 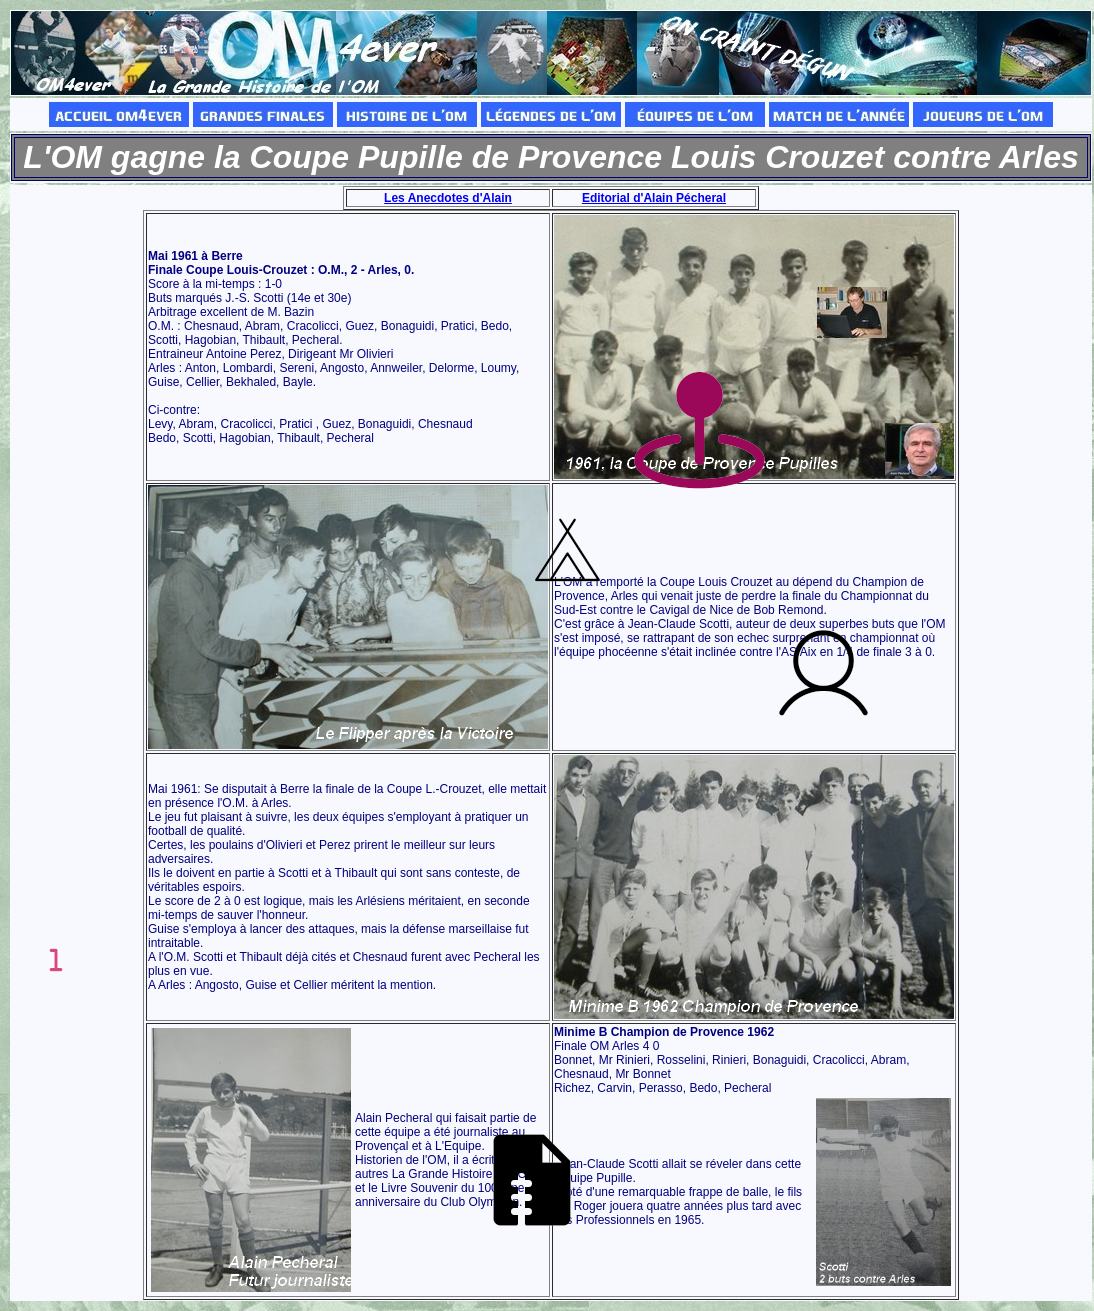 I want to click on access compressed or archived files, so click(x=532, y=1180).